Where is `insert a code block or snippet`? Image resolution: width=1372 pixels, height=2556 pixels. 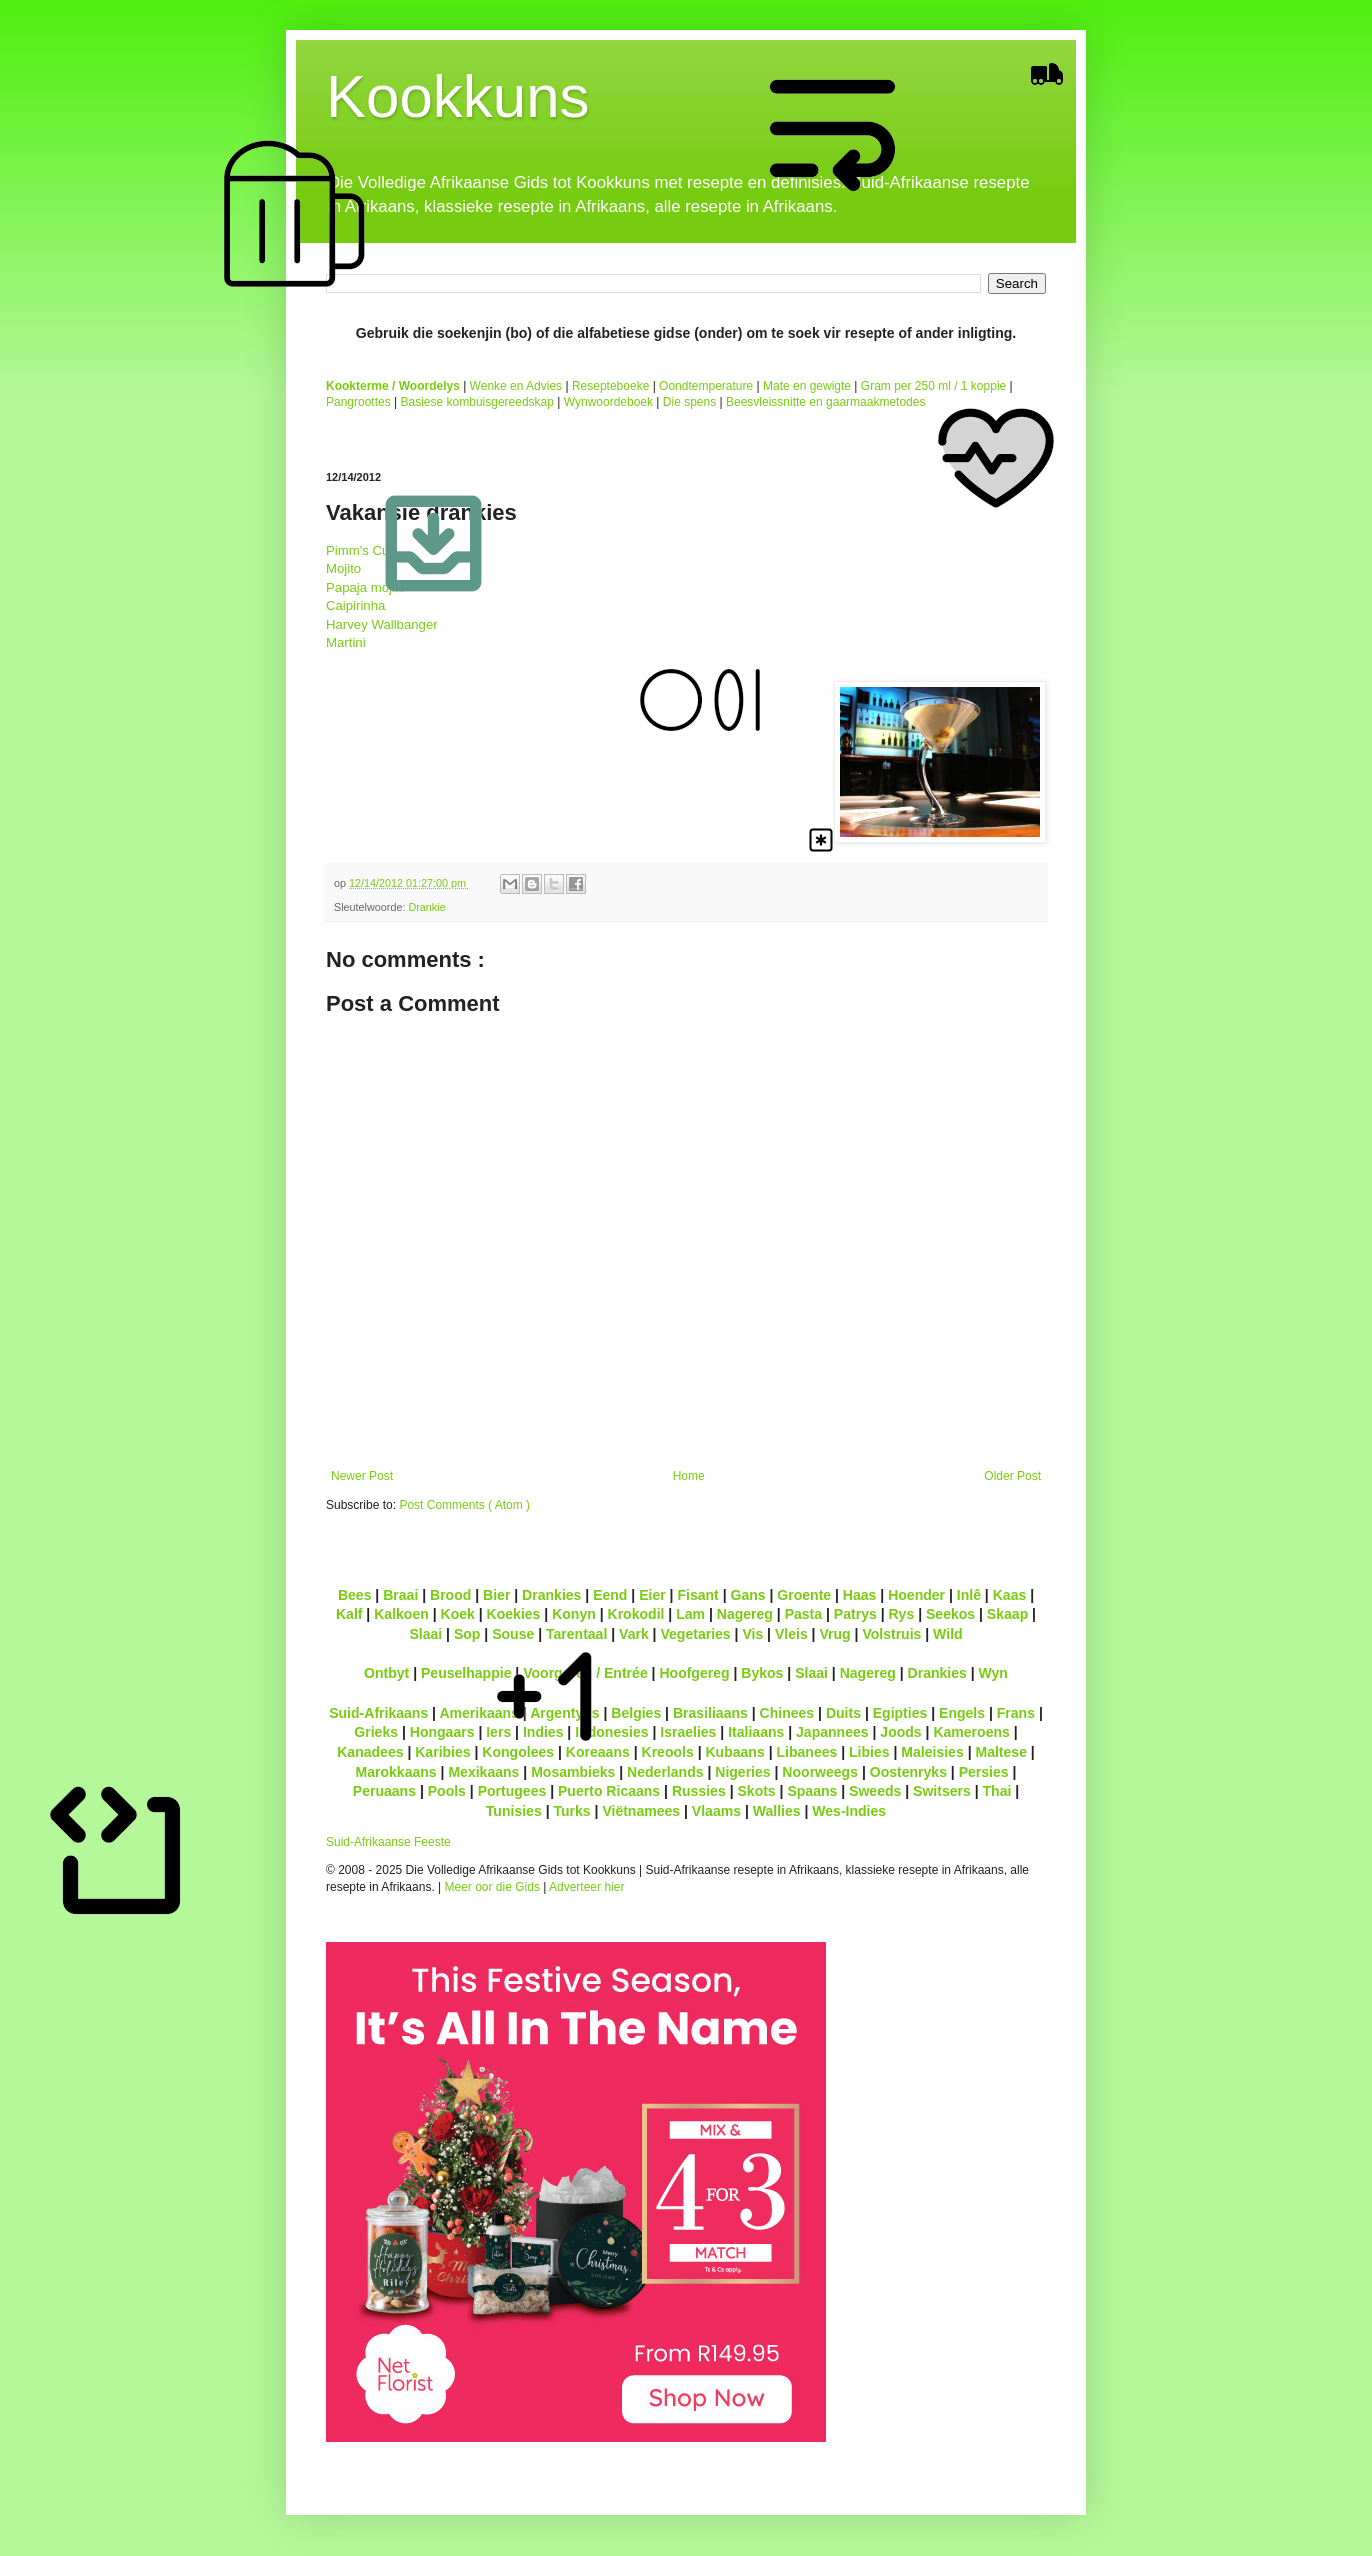 insert a code block or snippet is located at coordinates (121, 1855).